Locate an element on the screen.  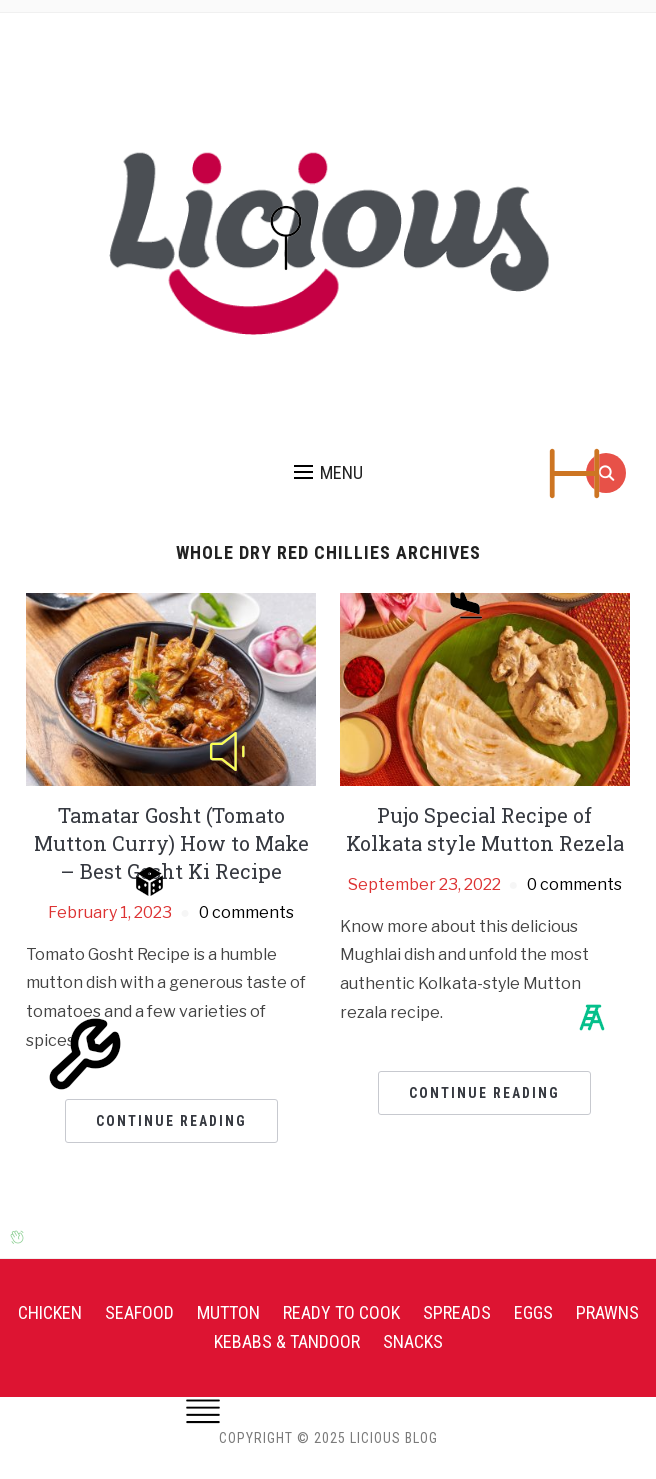
mark a location on a map is located at coordinates (286, 238).